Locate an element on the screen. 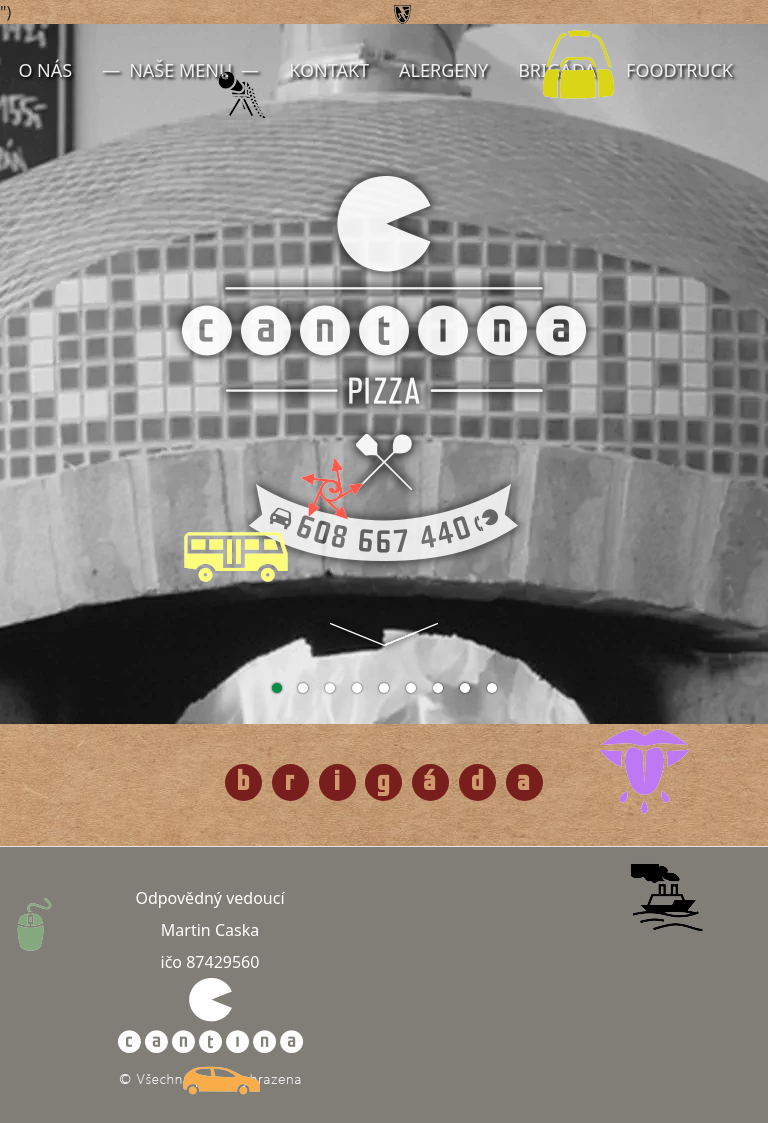  indicates mouse input or cursor control settings is located at coordinates (33, 925).